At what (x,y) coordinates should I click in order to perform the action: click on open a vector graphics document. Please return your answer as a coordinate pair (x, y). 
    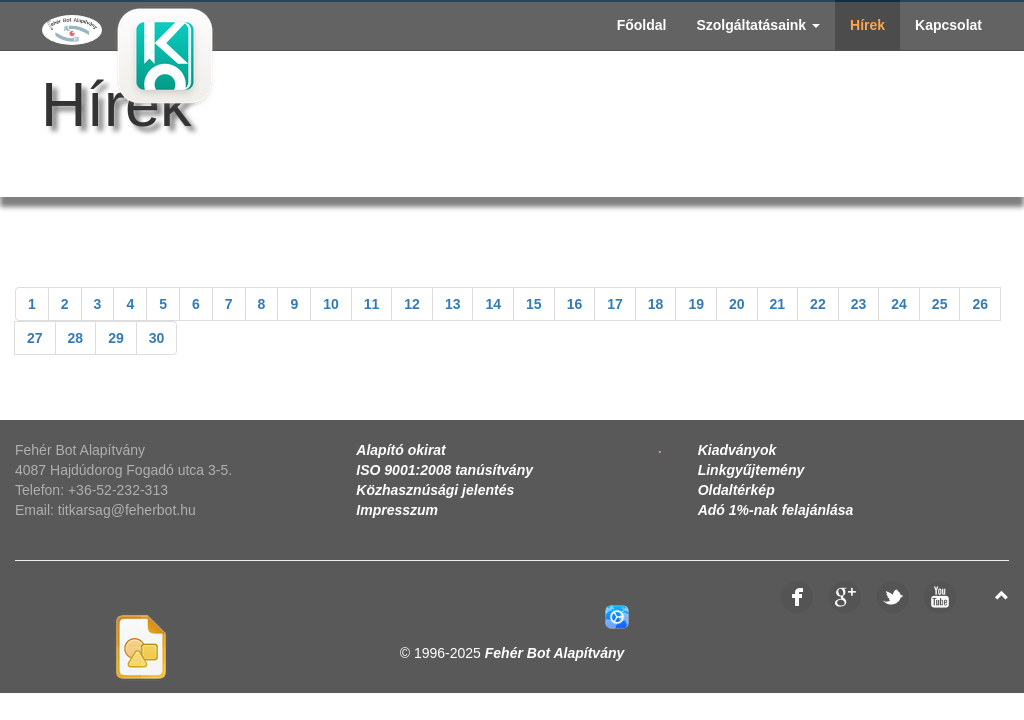
    Looking at the image, I should click on (141, 647).